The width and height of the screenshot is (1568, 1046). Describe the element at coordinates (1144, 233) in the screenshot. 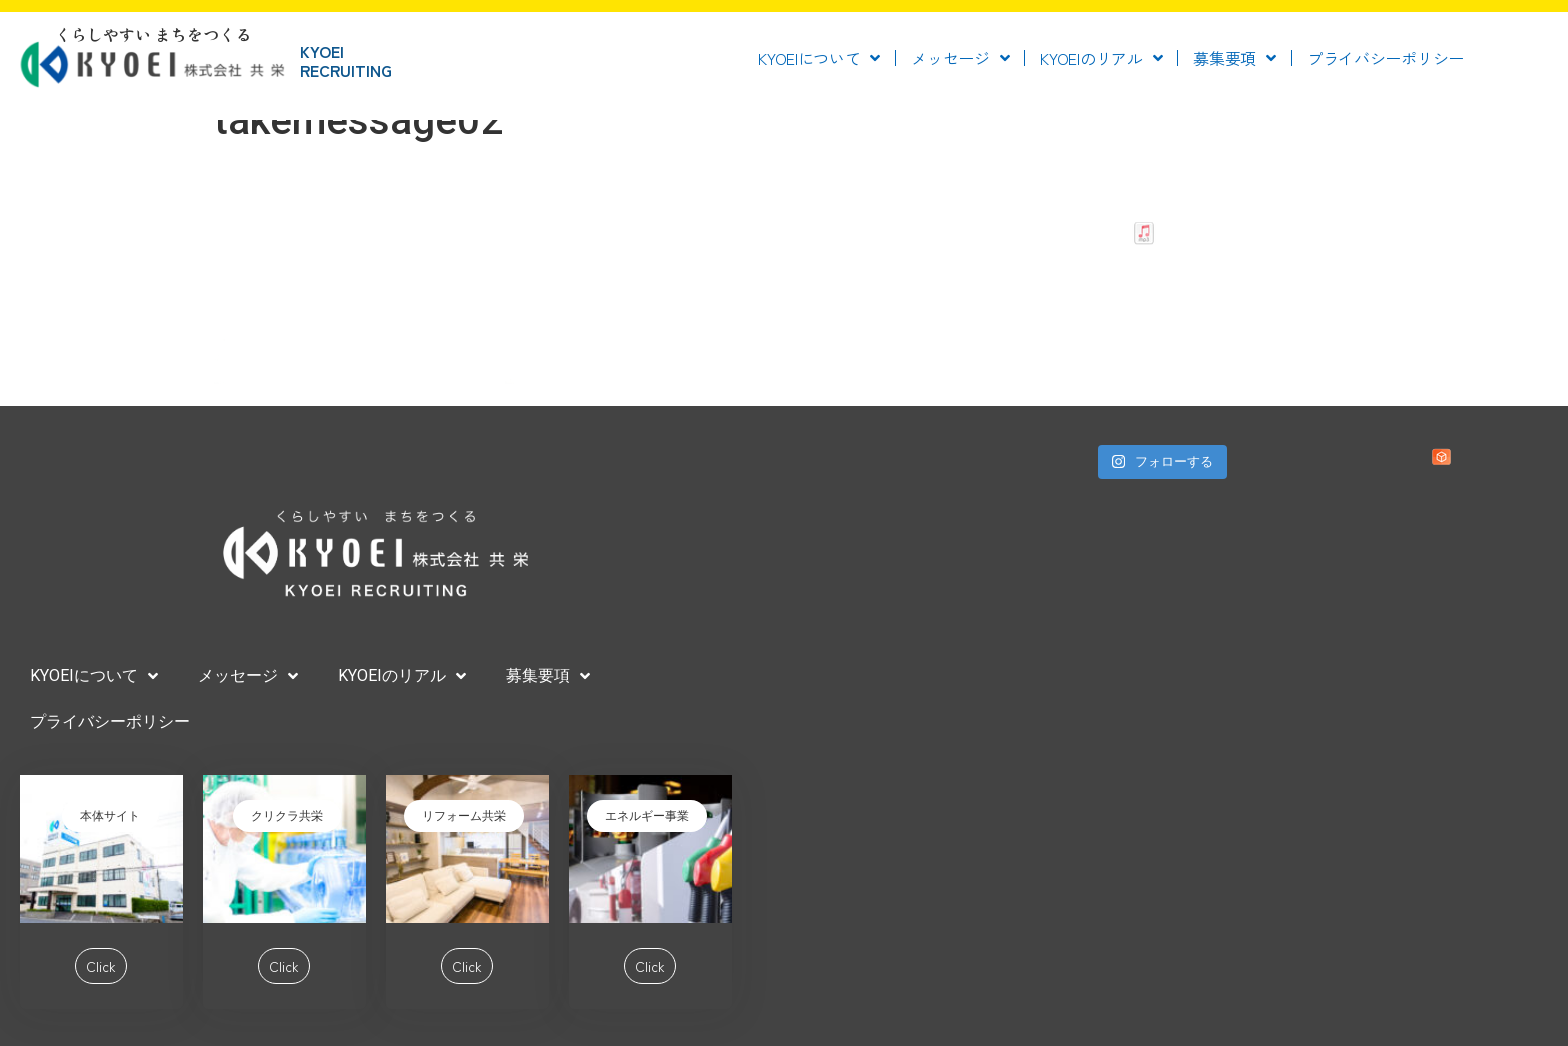

I see `an mp3 audio file` at that location.